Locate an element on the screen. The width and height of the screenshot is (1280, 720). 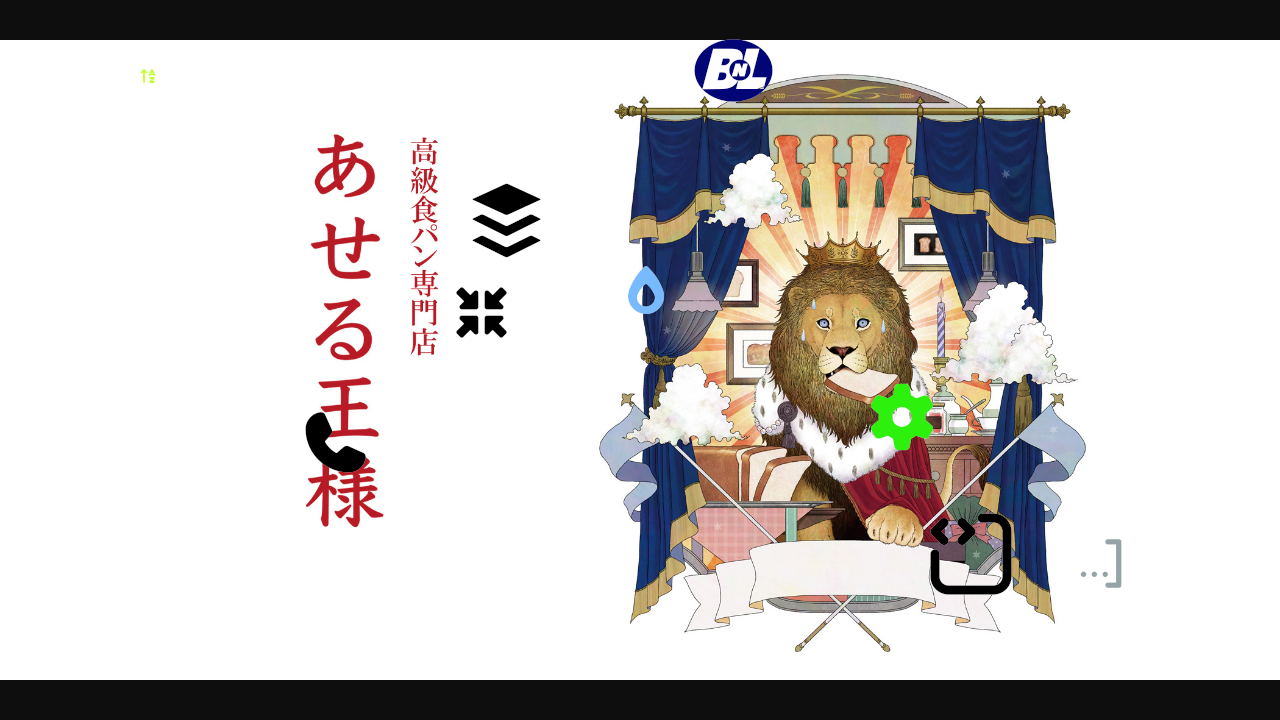
access settings or preferences is located at coordinates (902, 417).